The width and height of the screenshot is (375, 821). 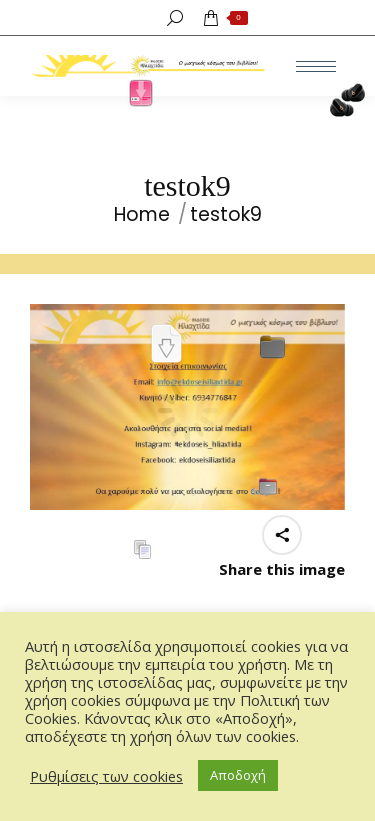 What do you see at coordinates (142, 549) in the screenshot?
I see `copy selected content to clipboard` at bounding box center [142, 549].